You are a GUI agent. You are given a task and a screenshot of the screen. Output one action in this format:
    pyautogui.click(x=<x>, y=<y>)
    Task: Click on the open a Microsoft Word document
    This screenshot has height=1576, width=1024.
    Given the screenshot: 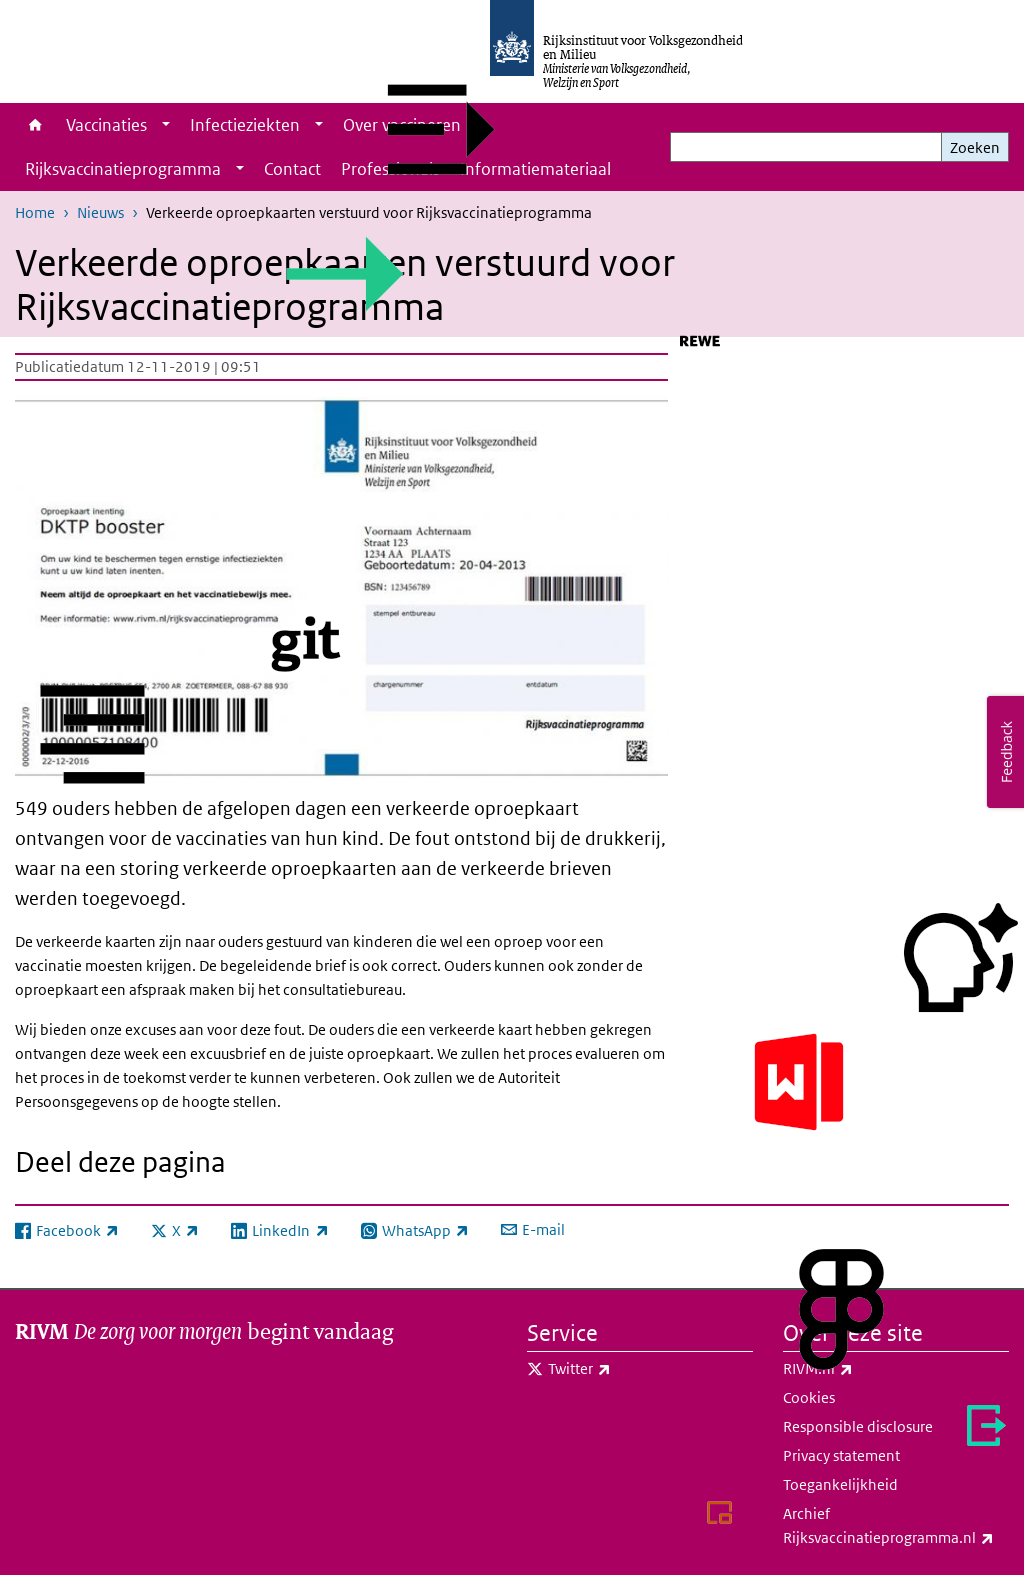 What is the action you would take?
    pyautogui.click(x=799, y=1082)
    